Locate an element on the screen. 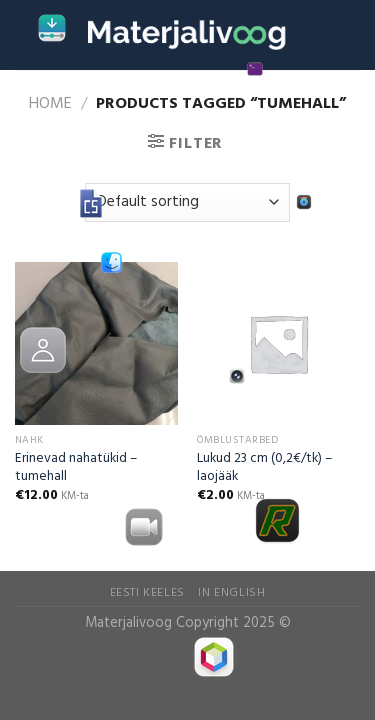 The width and height of the screenshot is (375, 720). launch Command & Conquer: Red Alert 2 is located at coordinates (277, 520).